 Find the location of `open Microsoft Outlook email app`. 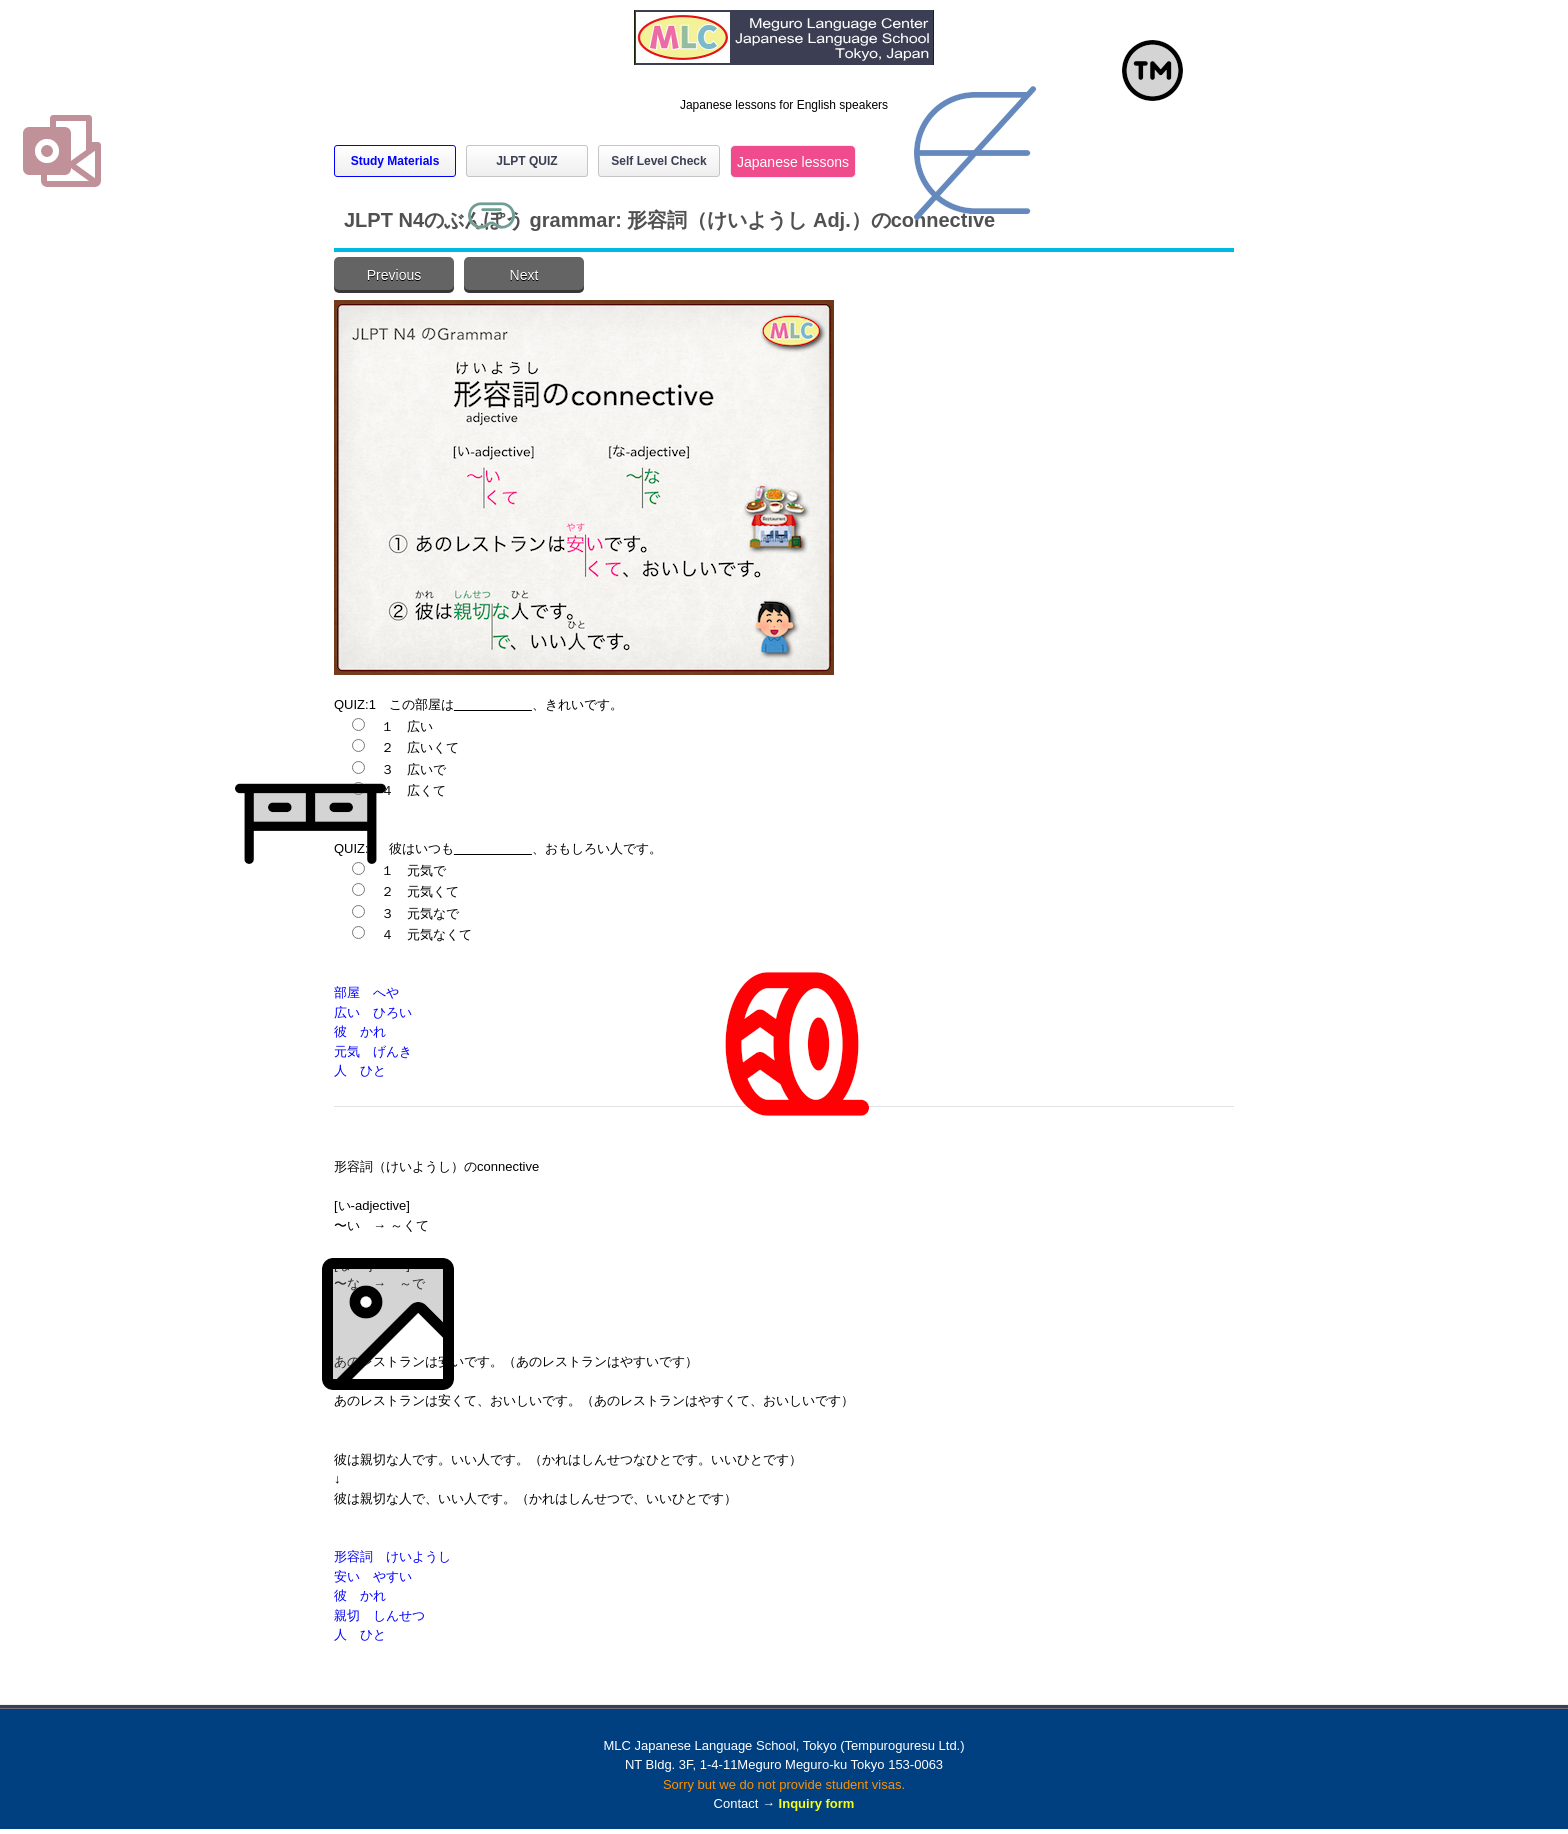

open Microsoft Outlook email app is located at coordinates (62, 151).